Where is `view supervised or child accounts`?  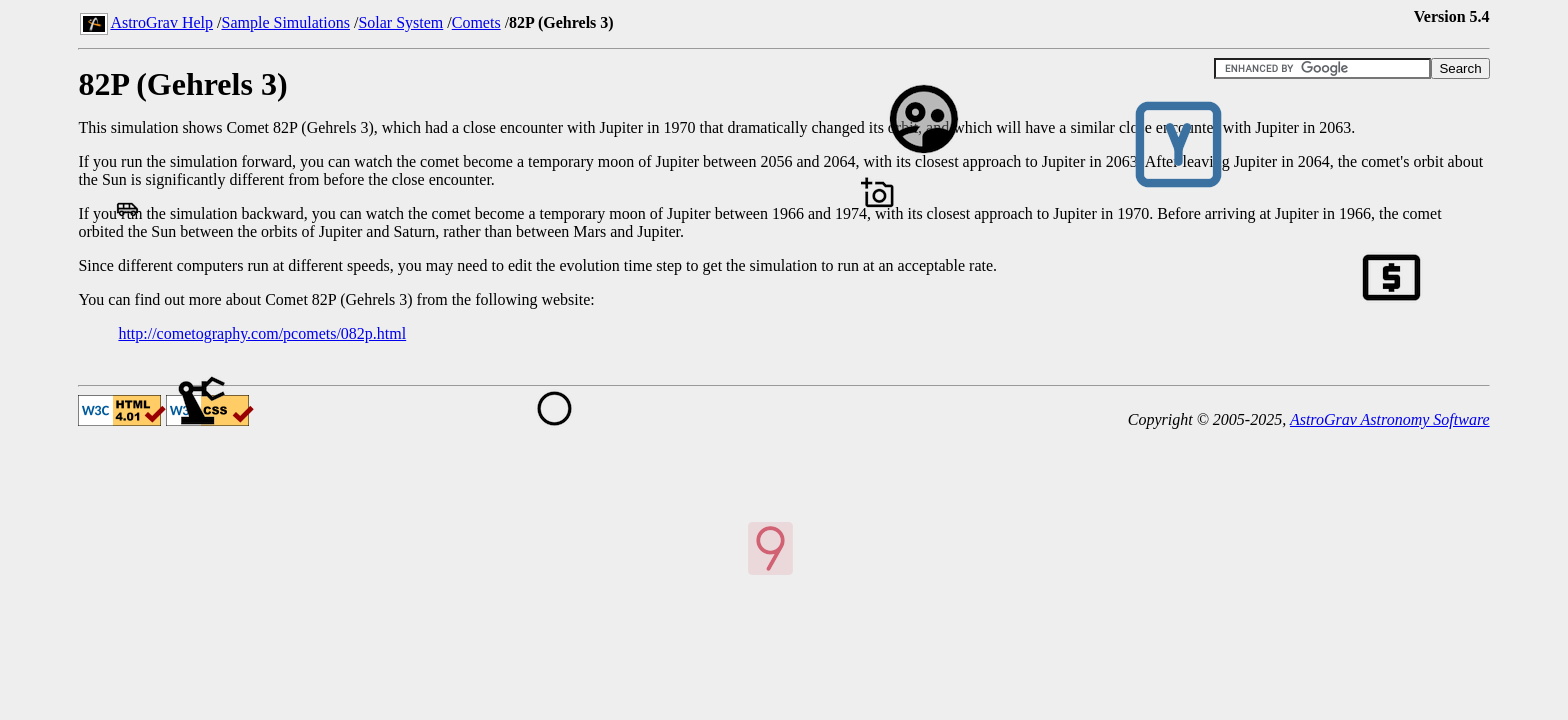 view supervised or child accounts is located at coordinates (924, 119).